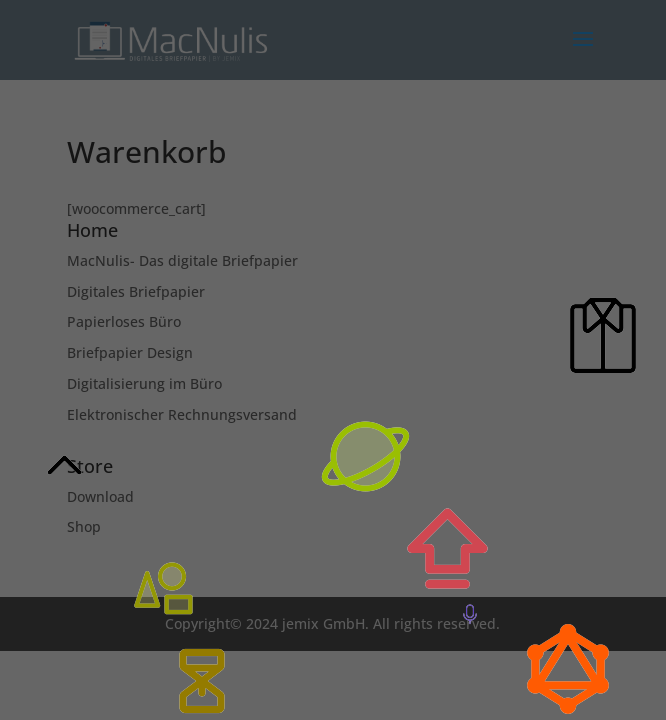  I want to click on collapse an expanded section, so click(64, 466).